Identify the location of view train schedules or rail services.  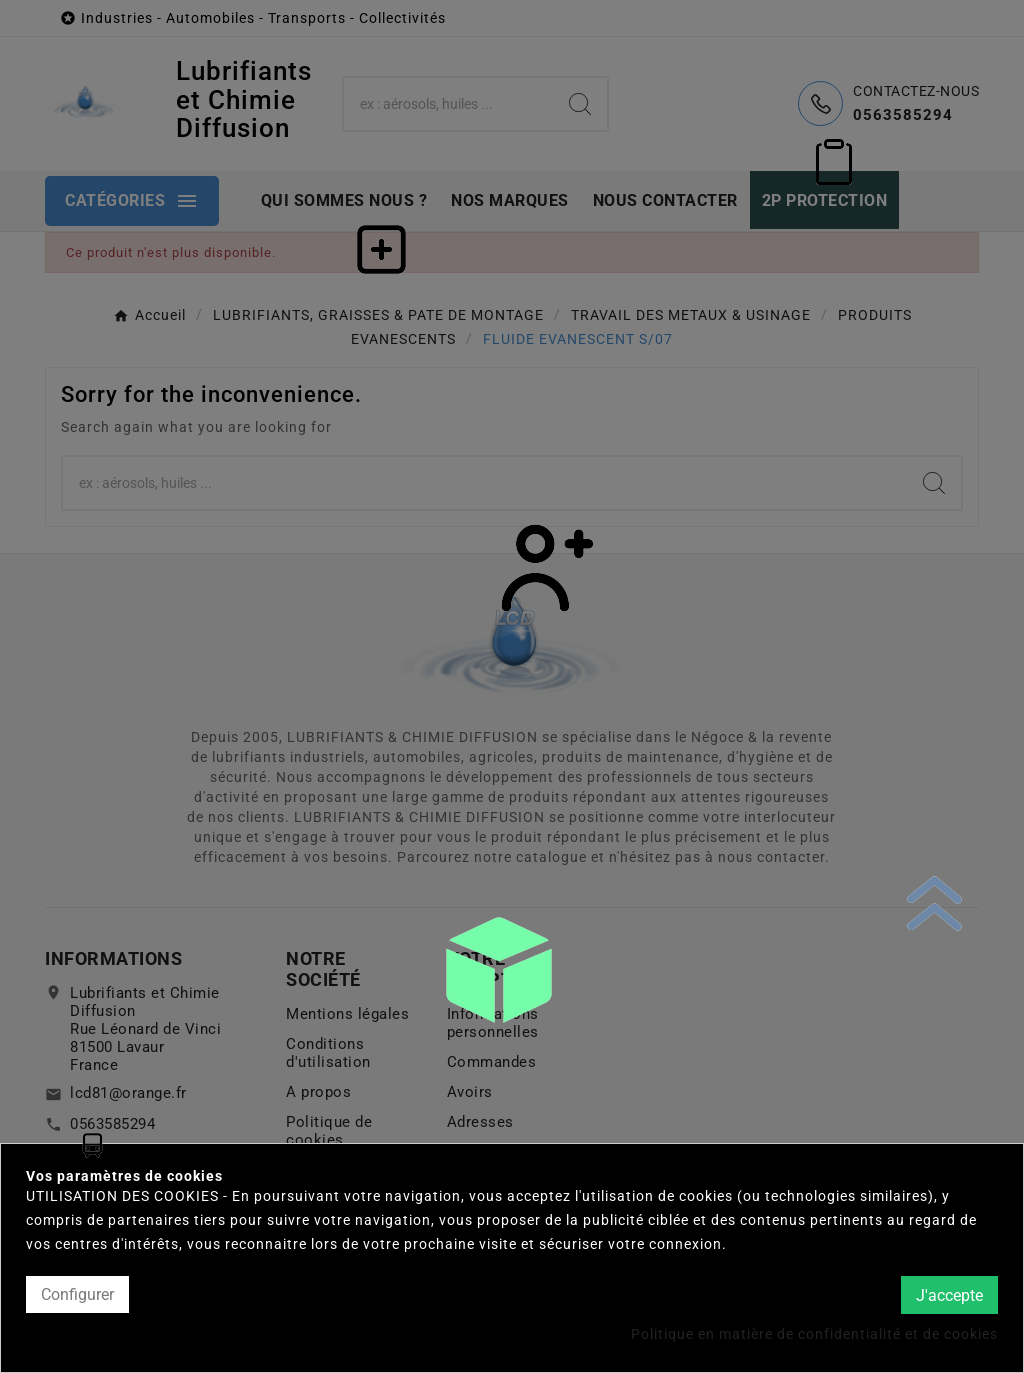
(92, 1144).